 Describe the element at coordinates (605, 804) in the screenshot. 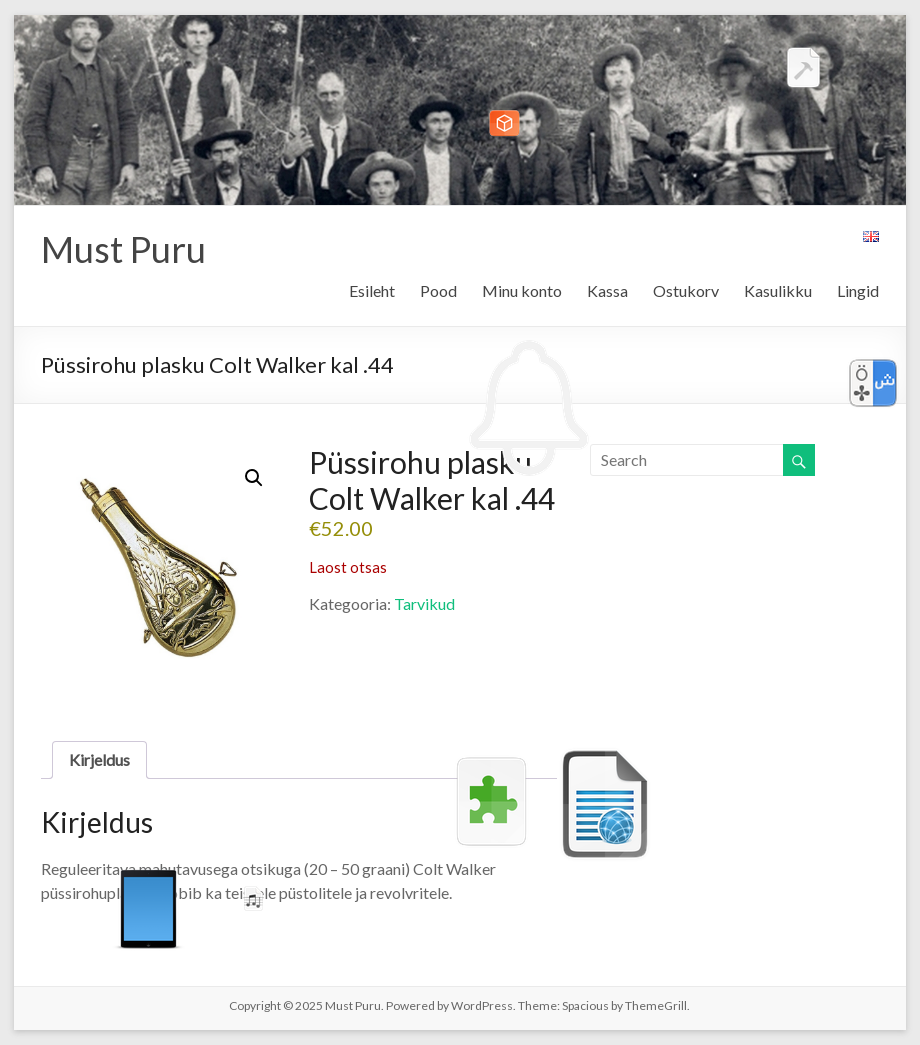

I see `a web document or HTML file created in LibreOffice` at that location.